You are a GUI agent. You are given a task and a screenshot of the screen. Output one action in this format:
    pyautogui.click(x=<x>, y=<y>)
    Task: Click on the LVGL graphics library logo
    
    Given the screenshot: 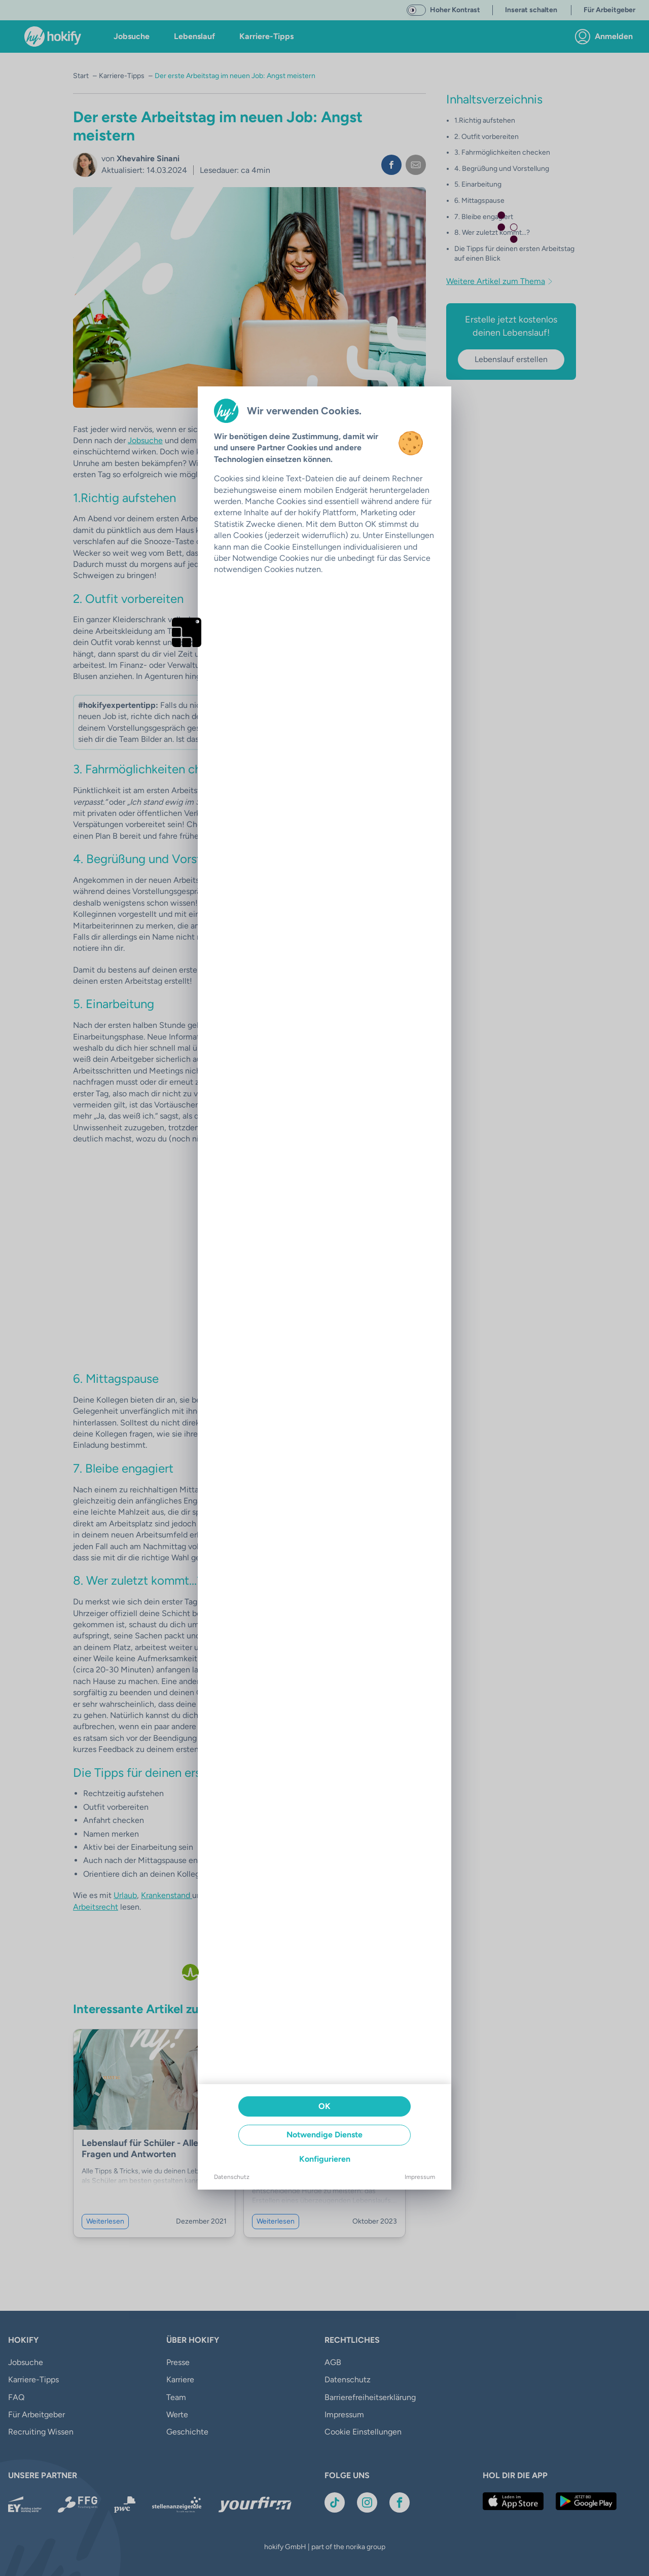 What is the action you would take?
    pyautogui.click(x=187, y=632)
    